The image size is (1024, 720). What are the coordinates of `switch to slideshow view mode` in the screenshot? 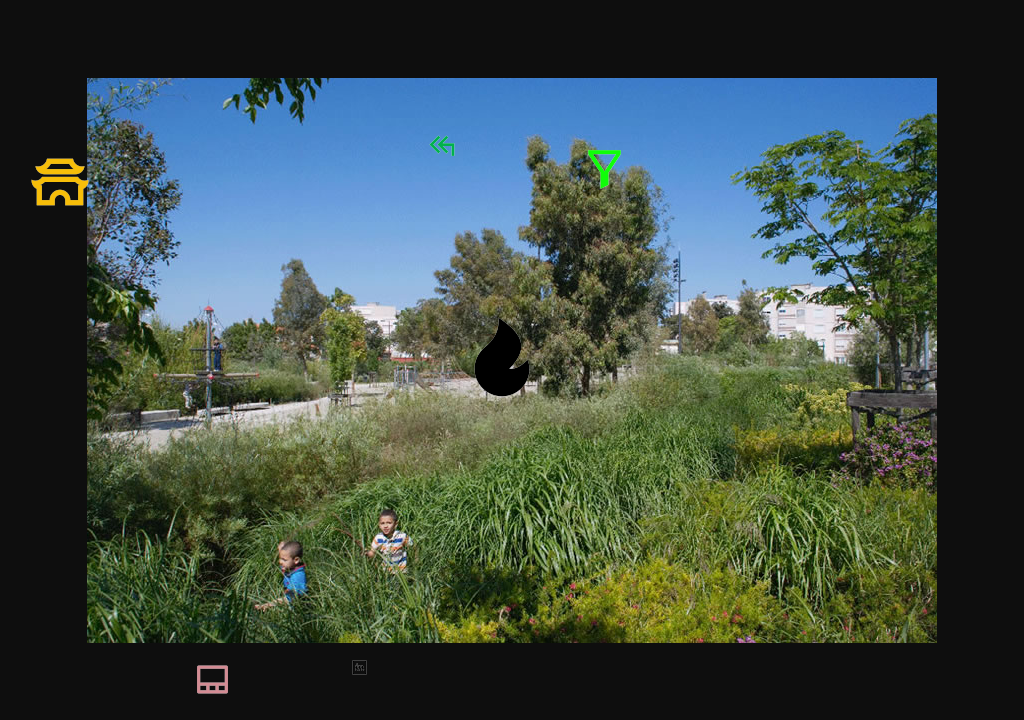 It's located at (212, 679).